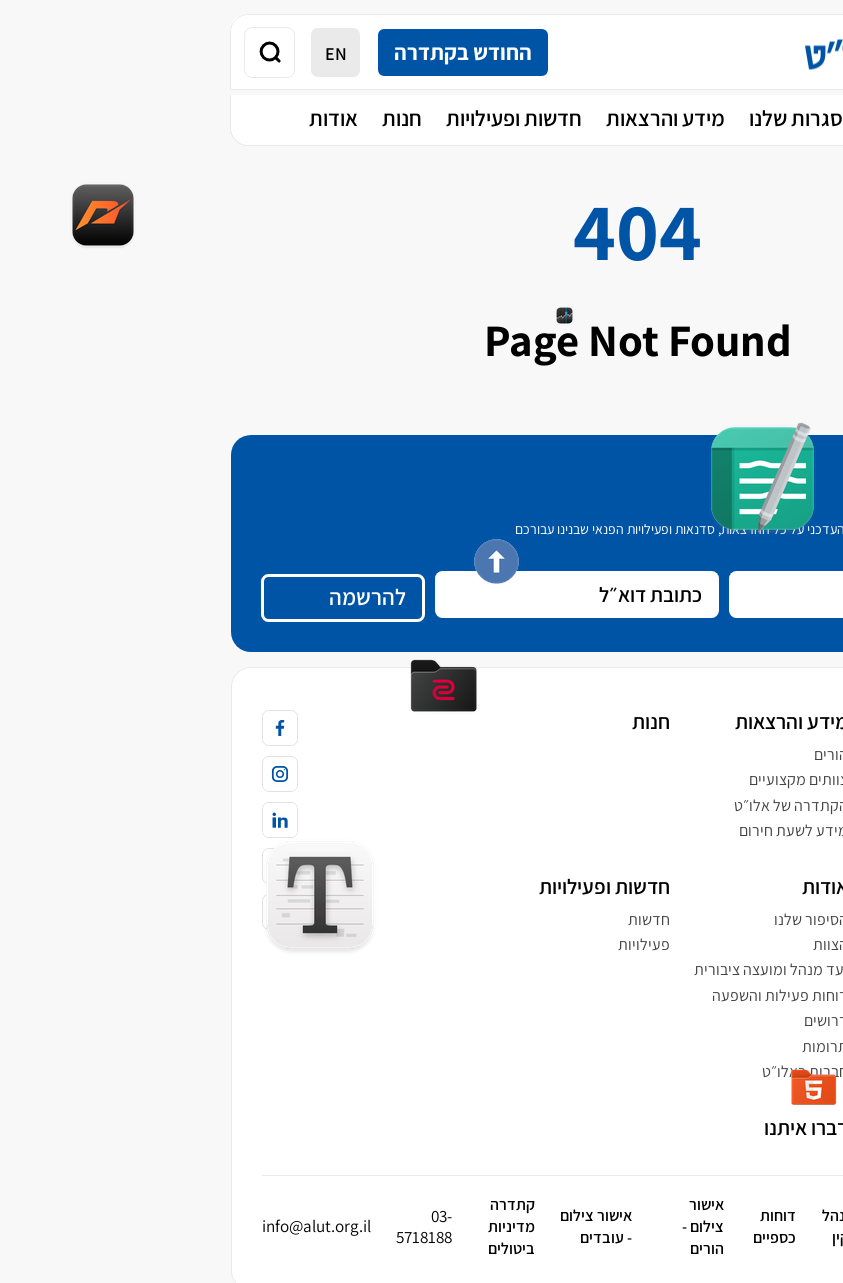 The width and height of the screenshot is (843, 1283). I want to click on open typora markdown editor, so click(320, 895).